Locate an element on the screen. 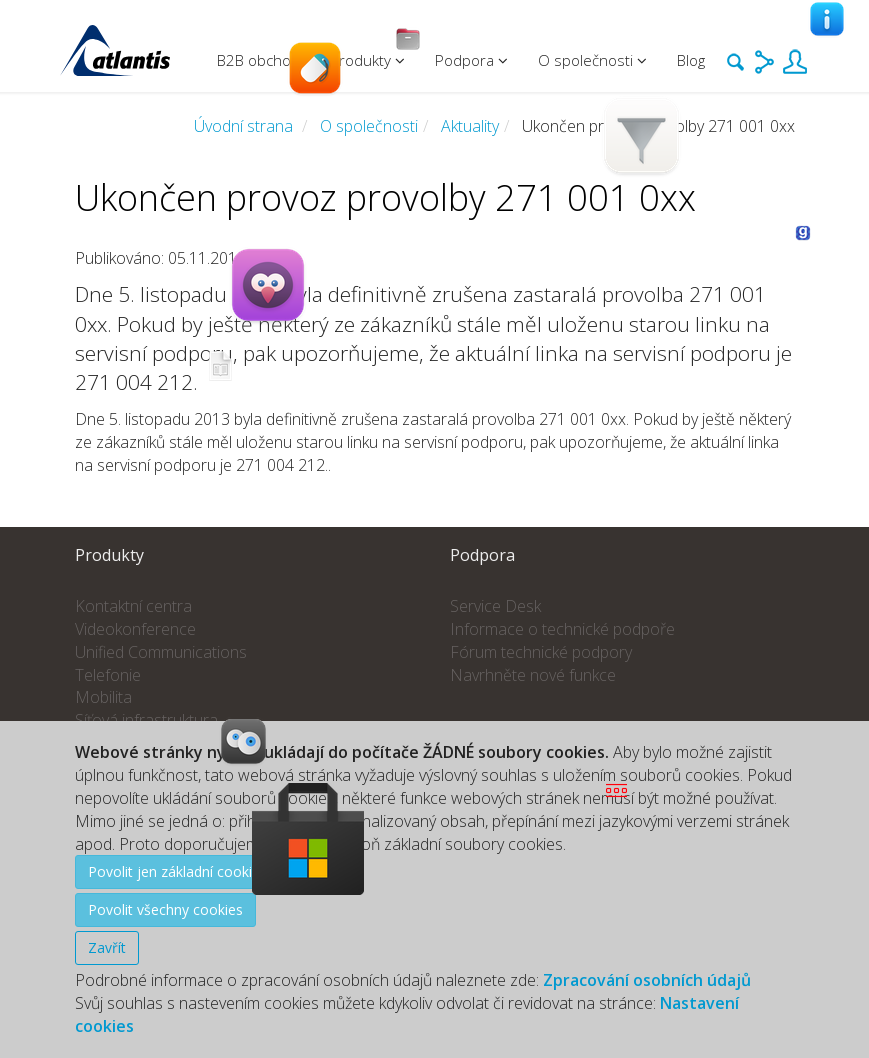 Image resolution: width=869 pixels, height=1058 pixels. a mobipocket ebook file is located at coordinates (220, 366).